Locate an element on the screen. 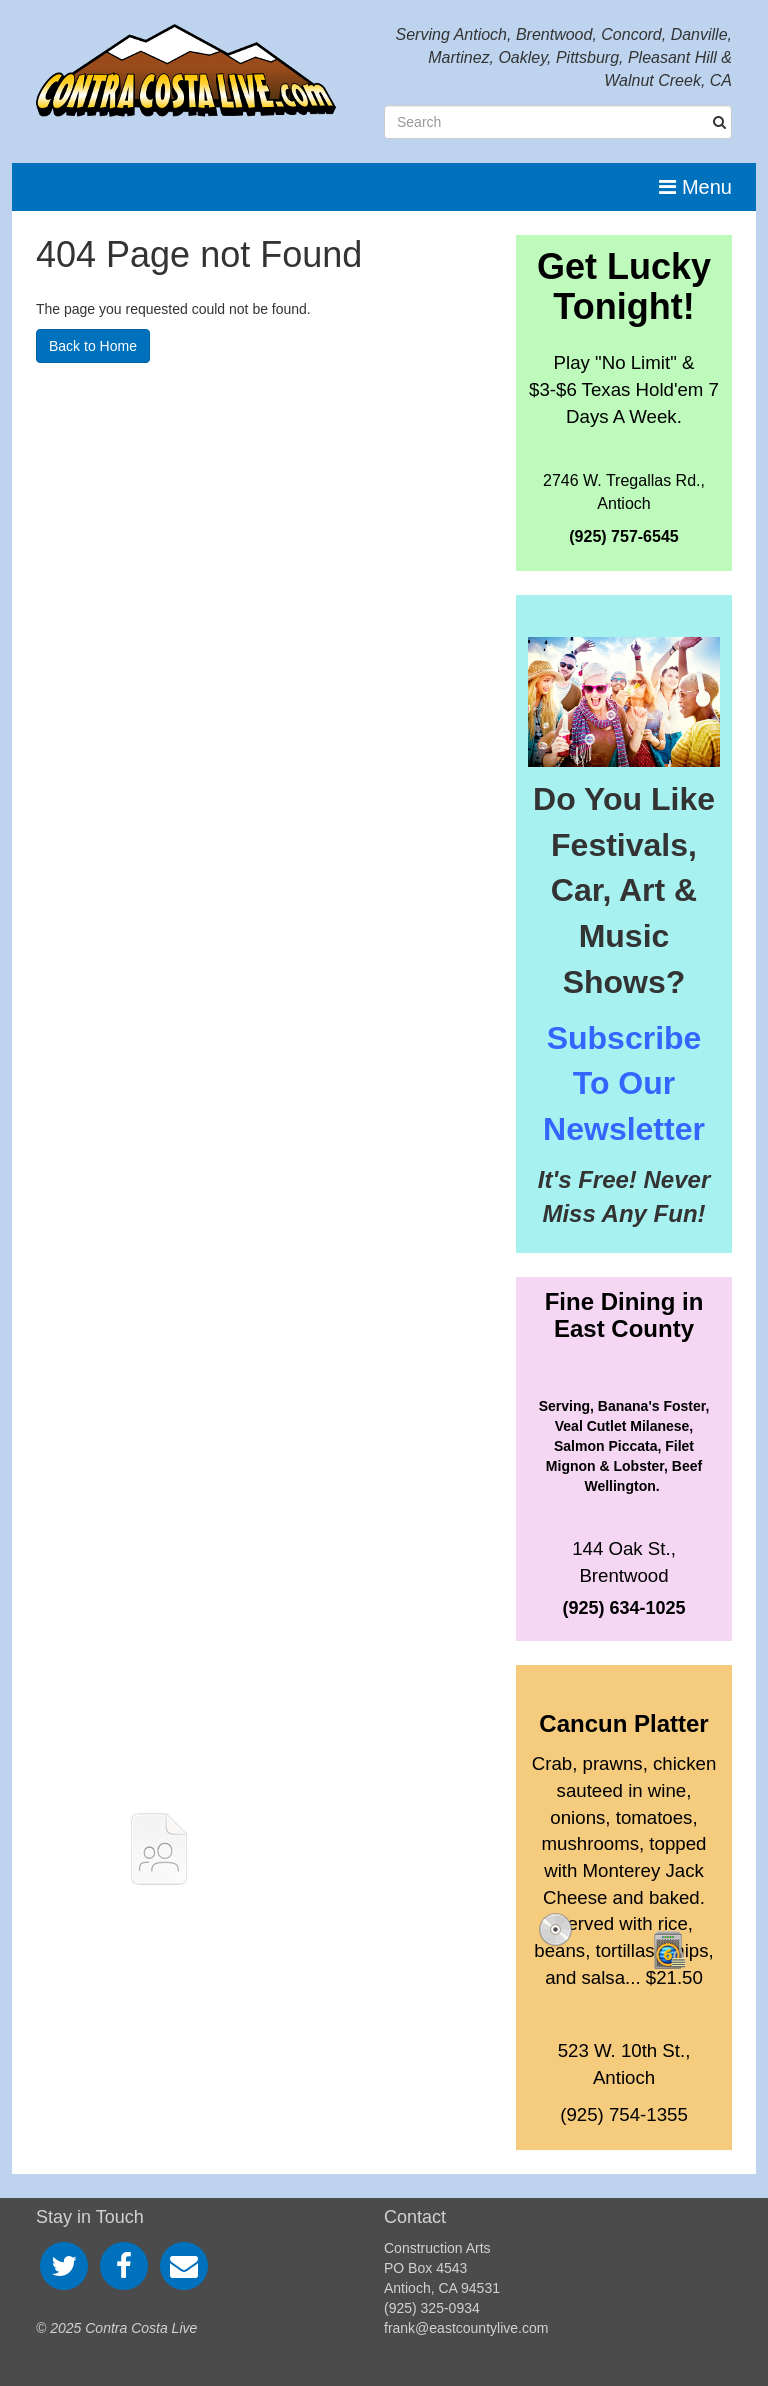 The width and height of the screenshot is (768, 2386). credits or attribution text file is located at coordinates (159, 1849).